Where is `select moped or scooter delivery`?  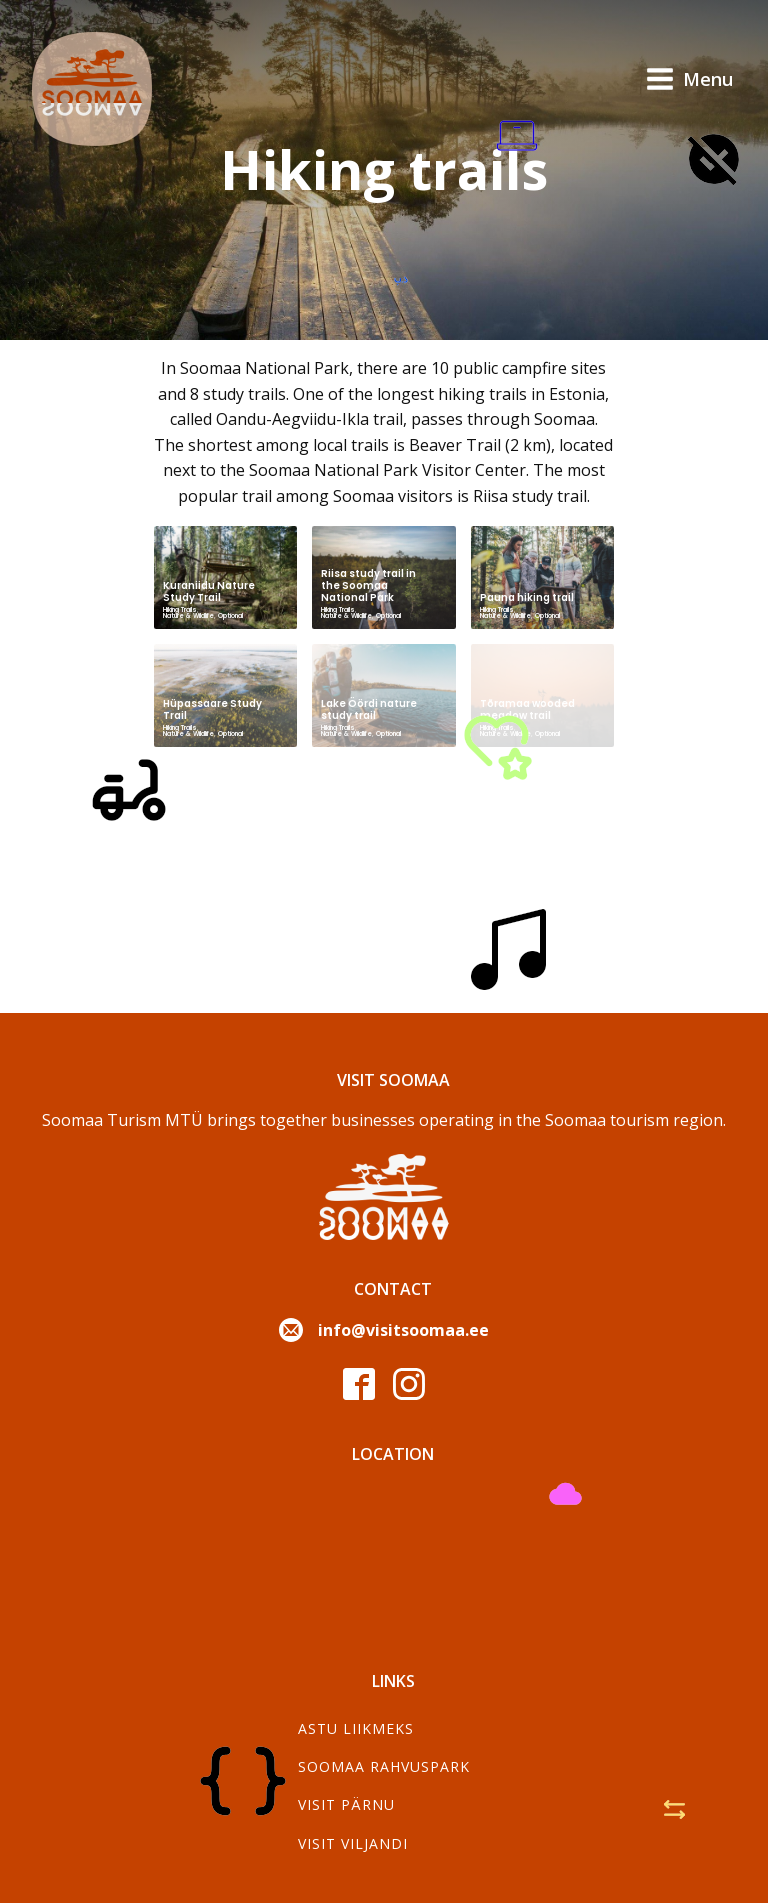
select moped or scooter delivery is located at coordinates (131, 790).